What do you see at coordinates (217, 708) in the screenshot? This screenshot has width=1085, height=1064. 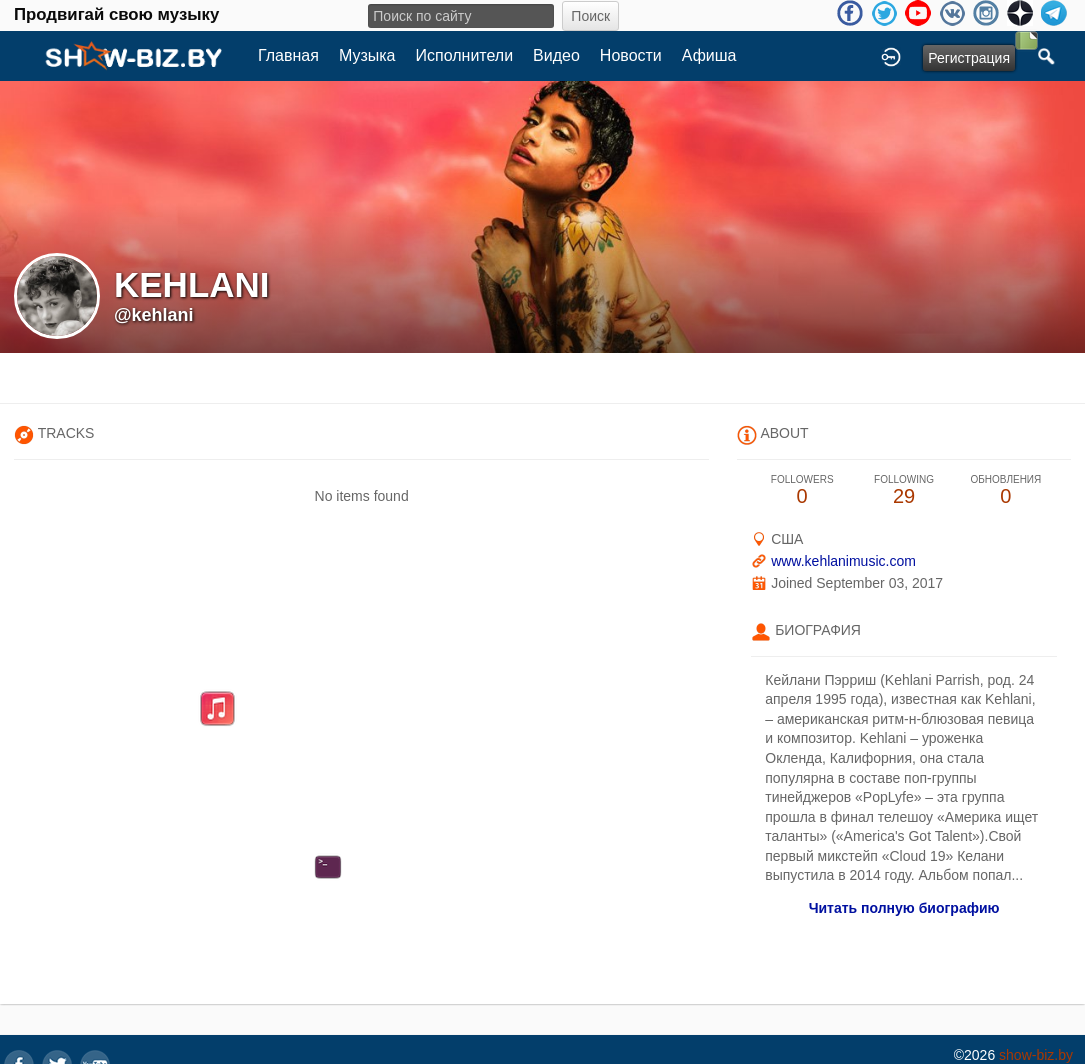 I see `open the music player app` at bounding box center [217, 708].